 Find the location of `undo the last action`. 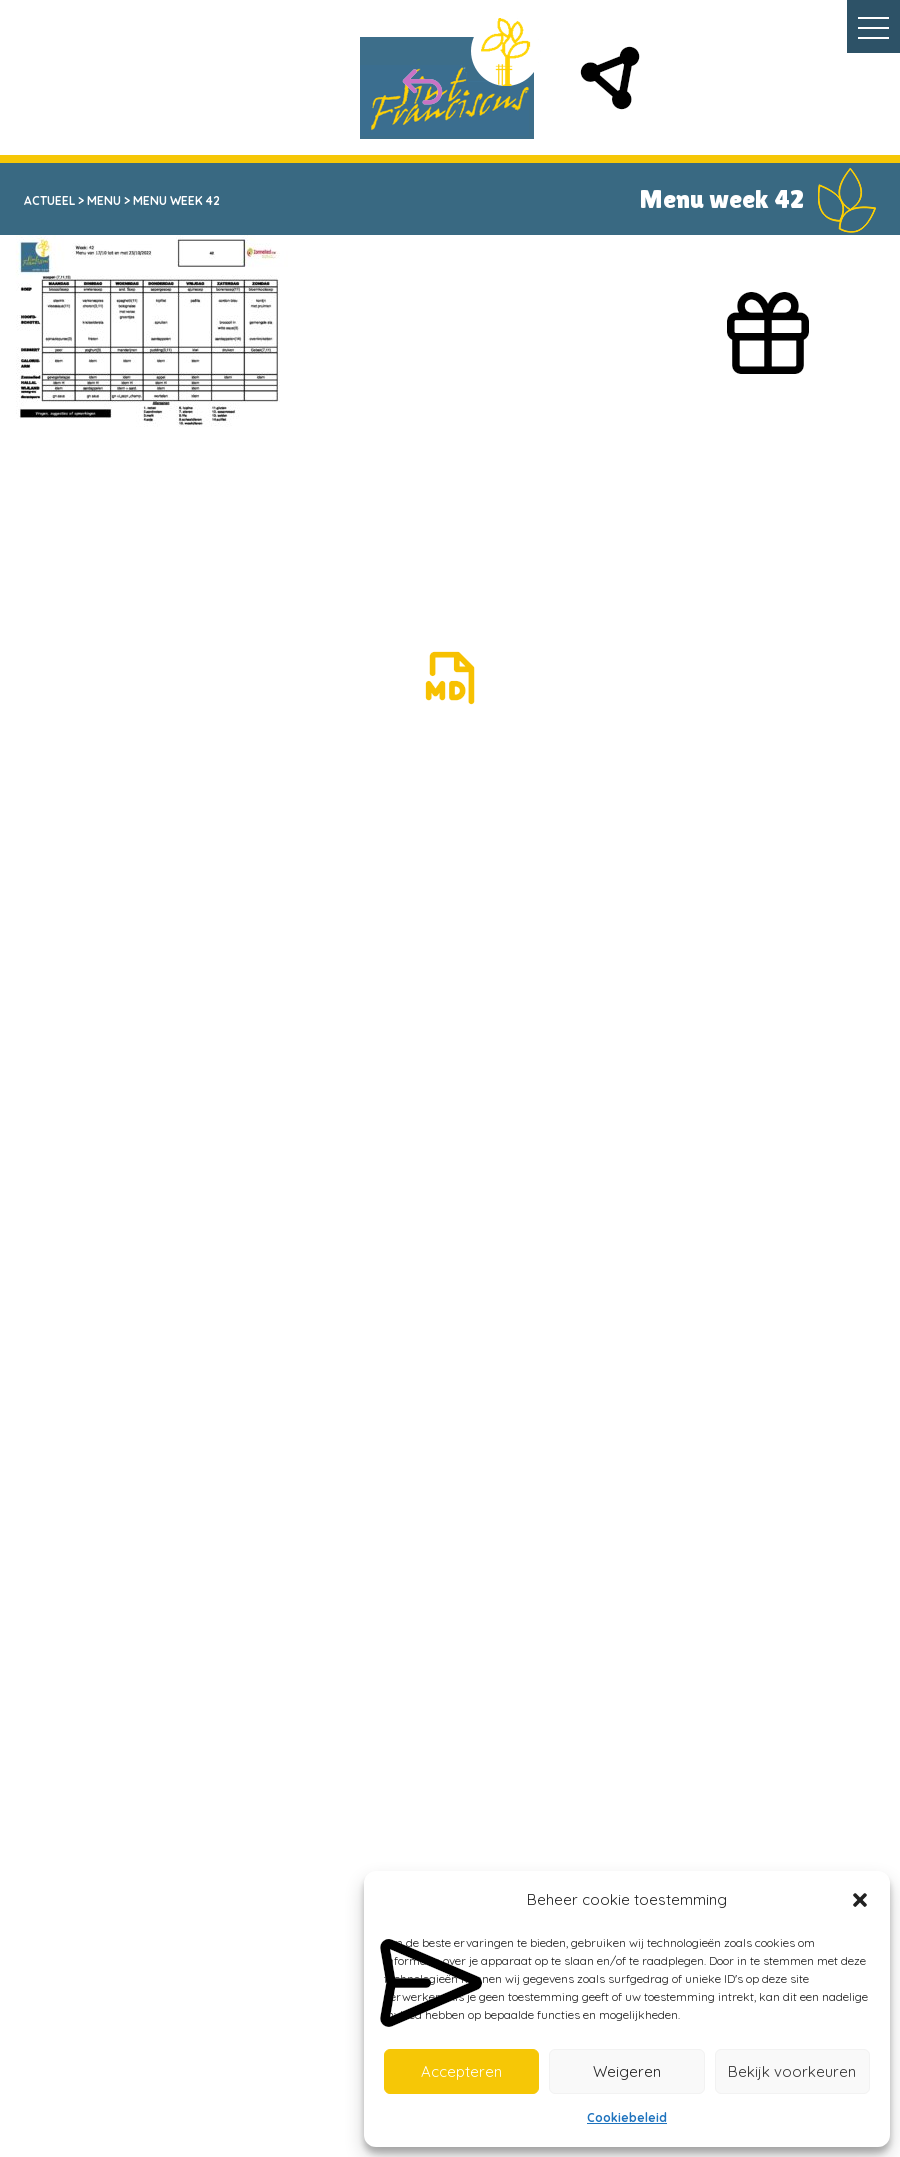

undo the last action is located at coordinates (422, 87).